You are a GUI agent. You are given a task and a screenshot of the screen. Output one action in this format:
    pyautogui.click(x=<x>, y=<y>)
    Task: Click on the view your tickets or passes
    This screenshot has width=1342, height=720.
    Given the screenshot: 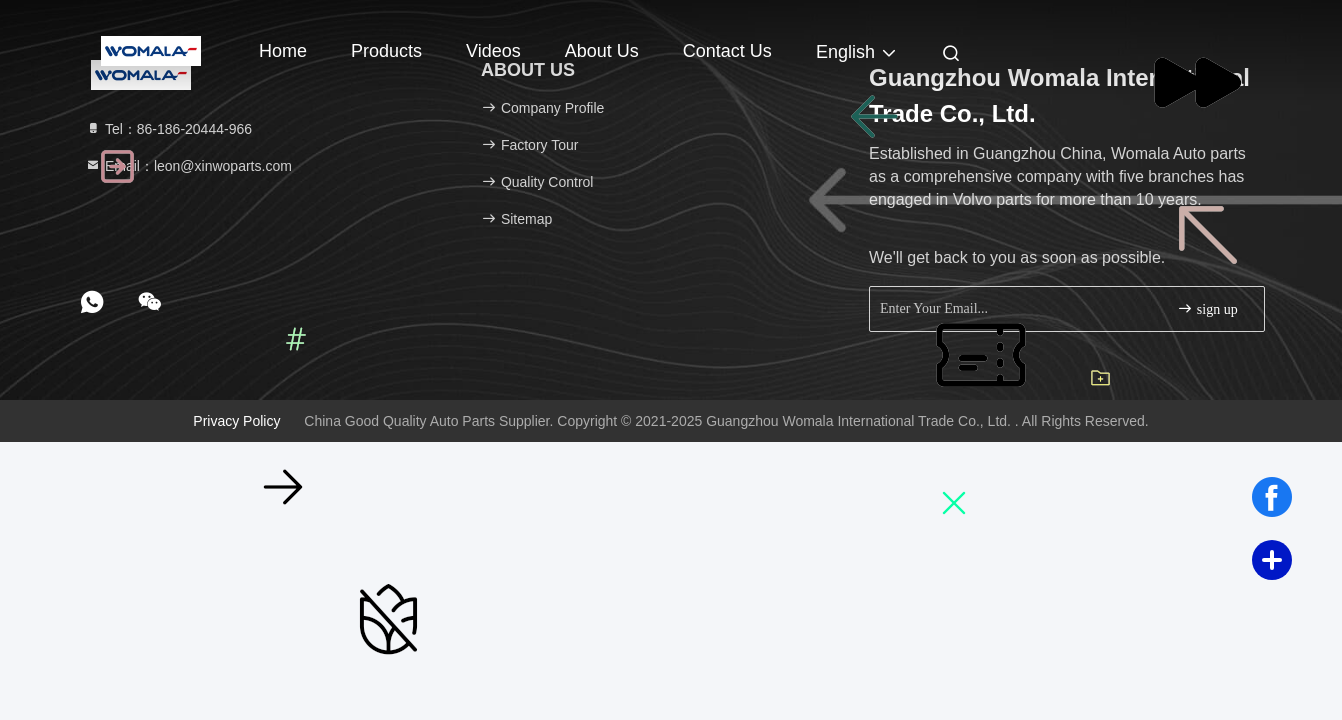 What is the action you would take?
    pyautogui.click(x=981, y=355)
    